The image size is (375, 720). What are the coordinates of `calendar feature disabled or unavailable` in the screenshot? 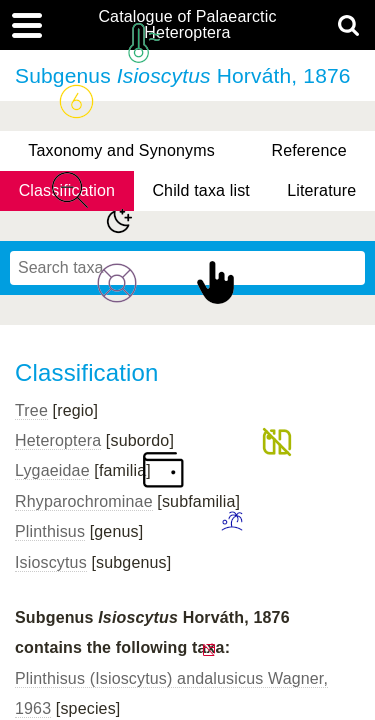 It's located at (209, 650).